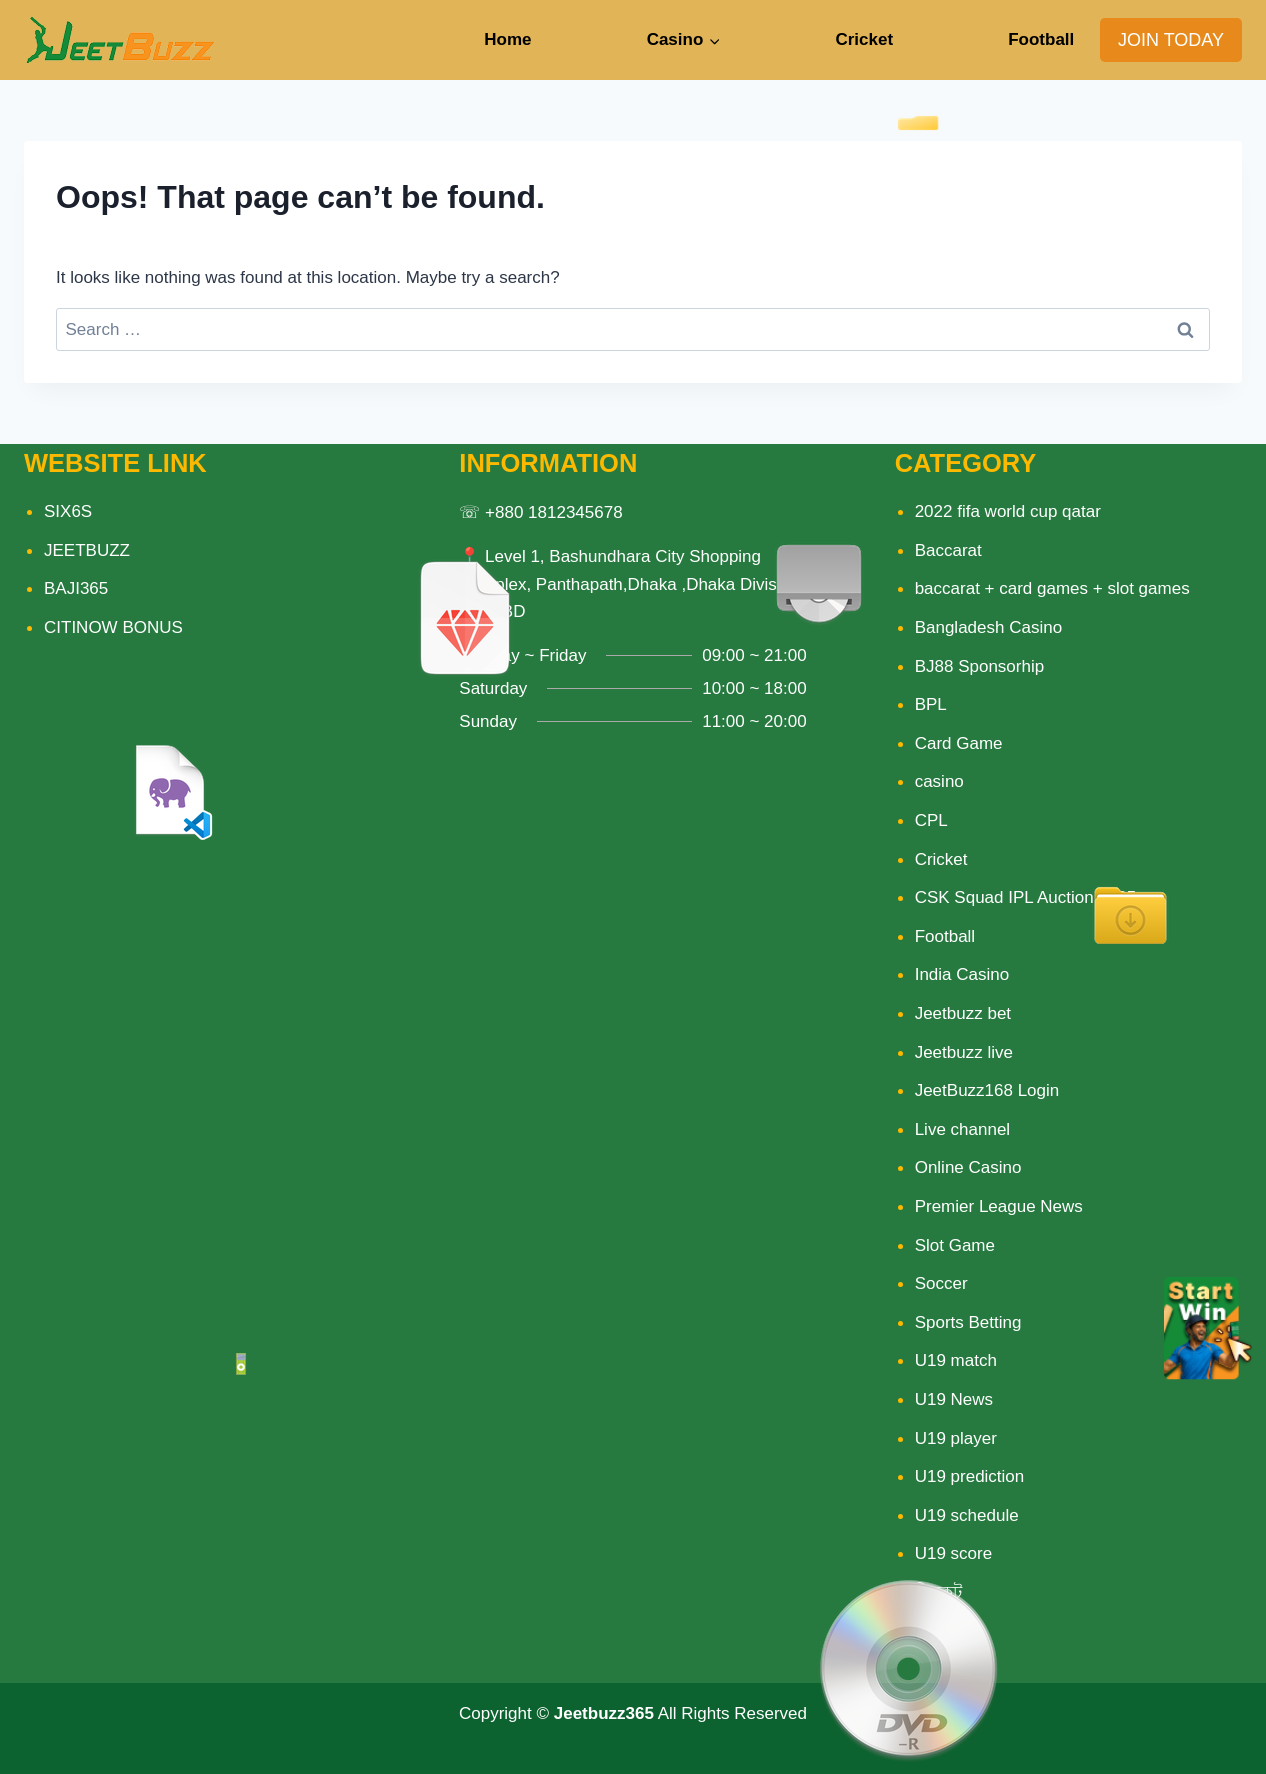 This screenshot has width=1266, height=1774. I want to click on indicates a blank DVD-R disc ready for burning, so click(908, 1672).